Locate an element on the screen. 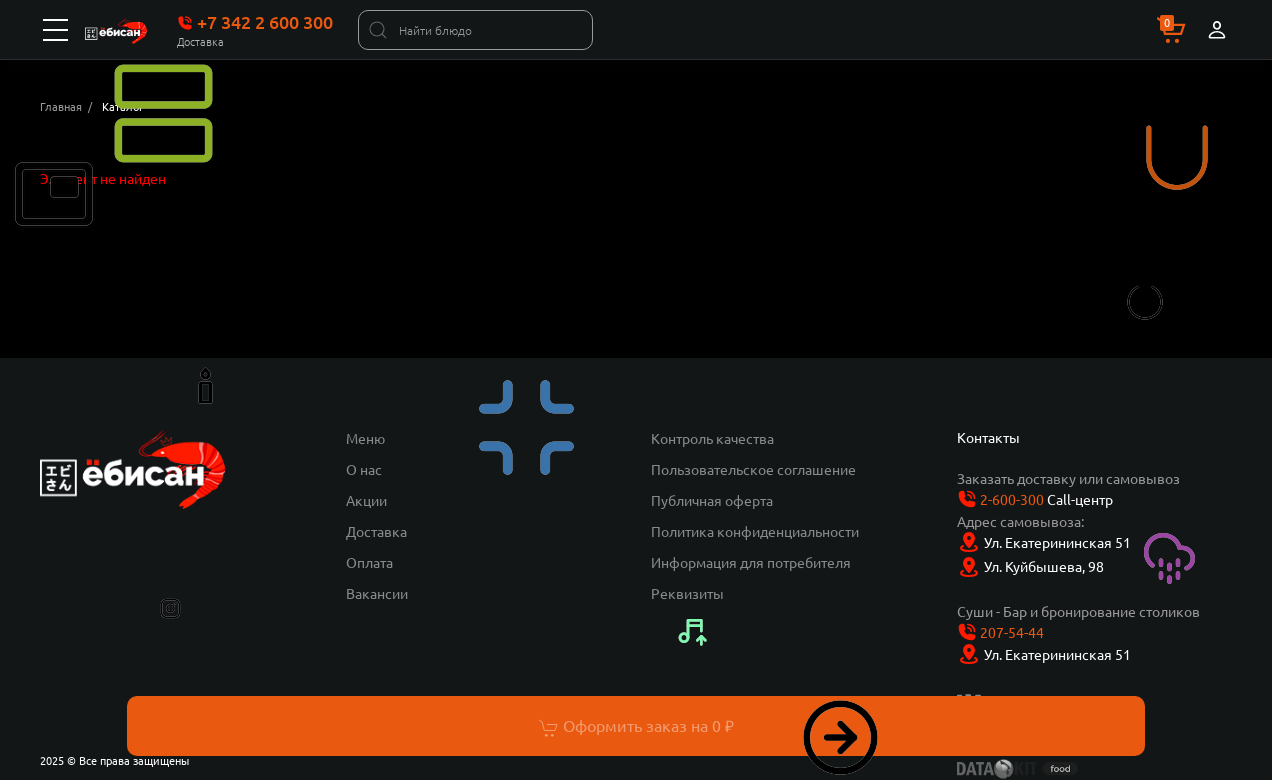 The height and width of the screenshot is (780, 1272). indicates light rain or drizzle in weather forecast is located at coordinates (1169, 558).